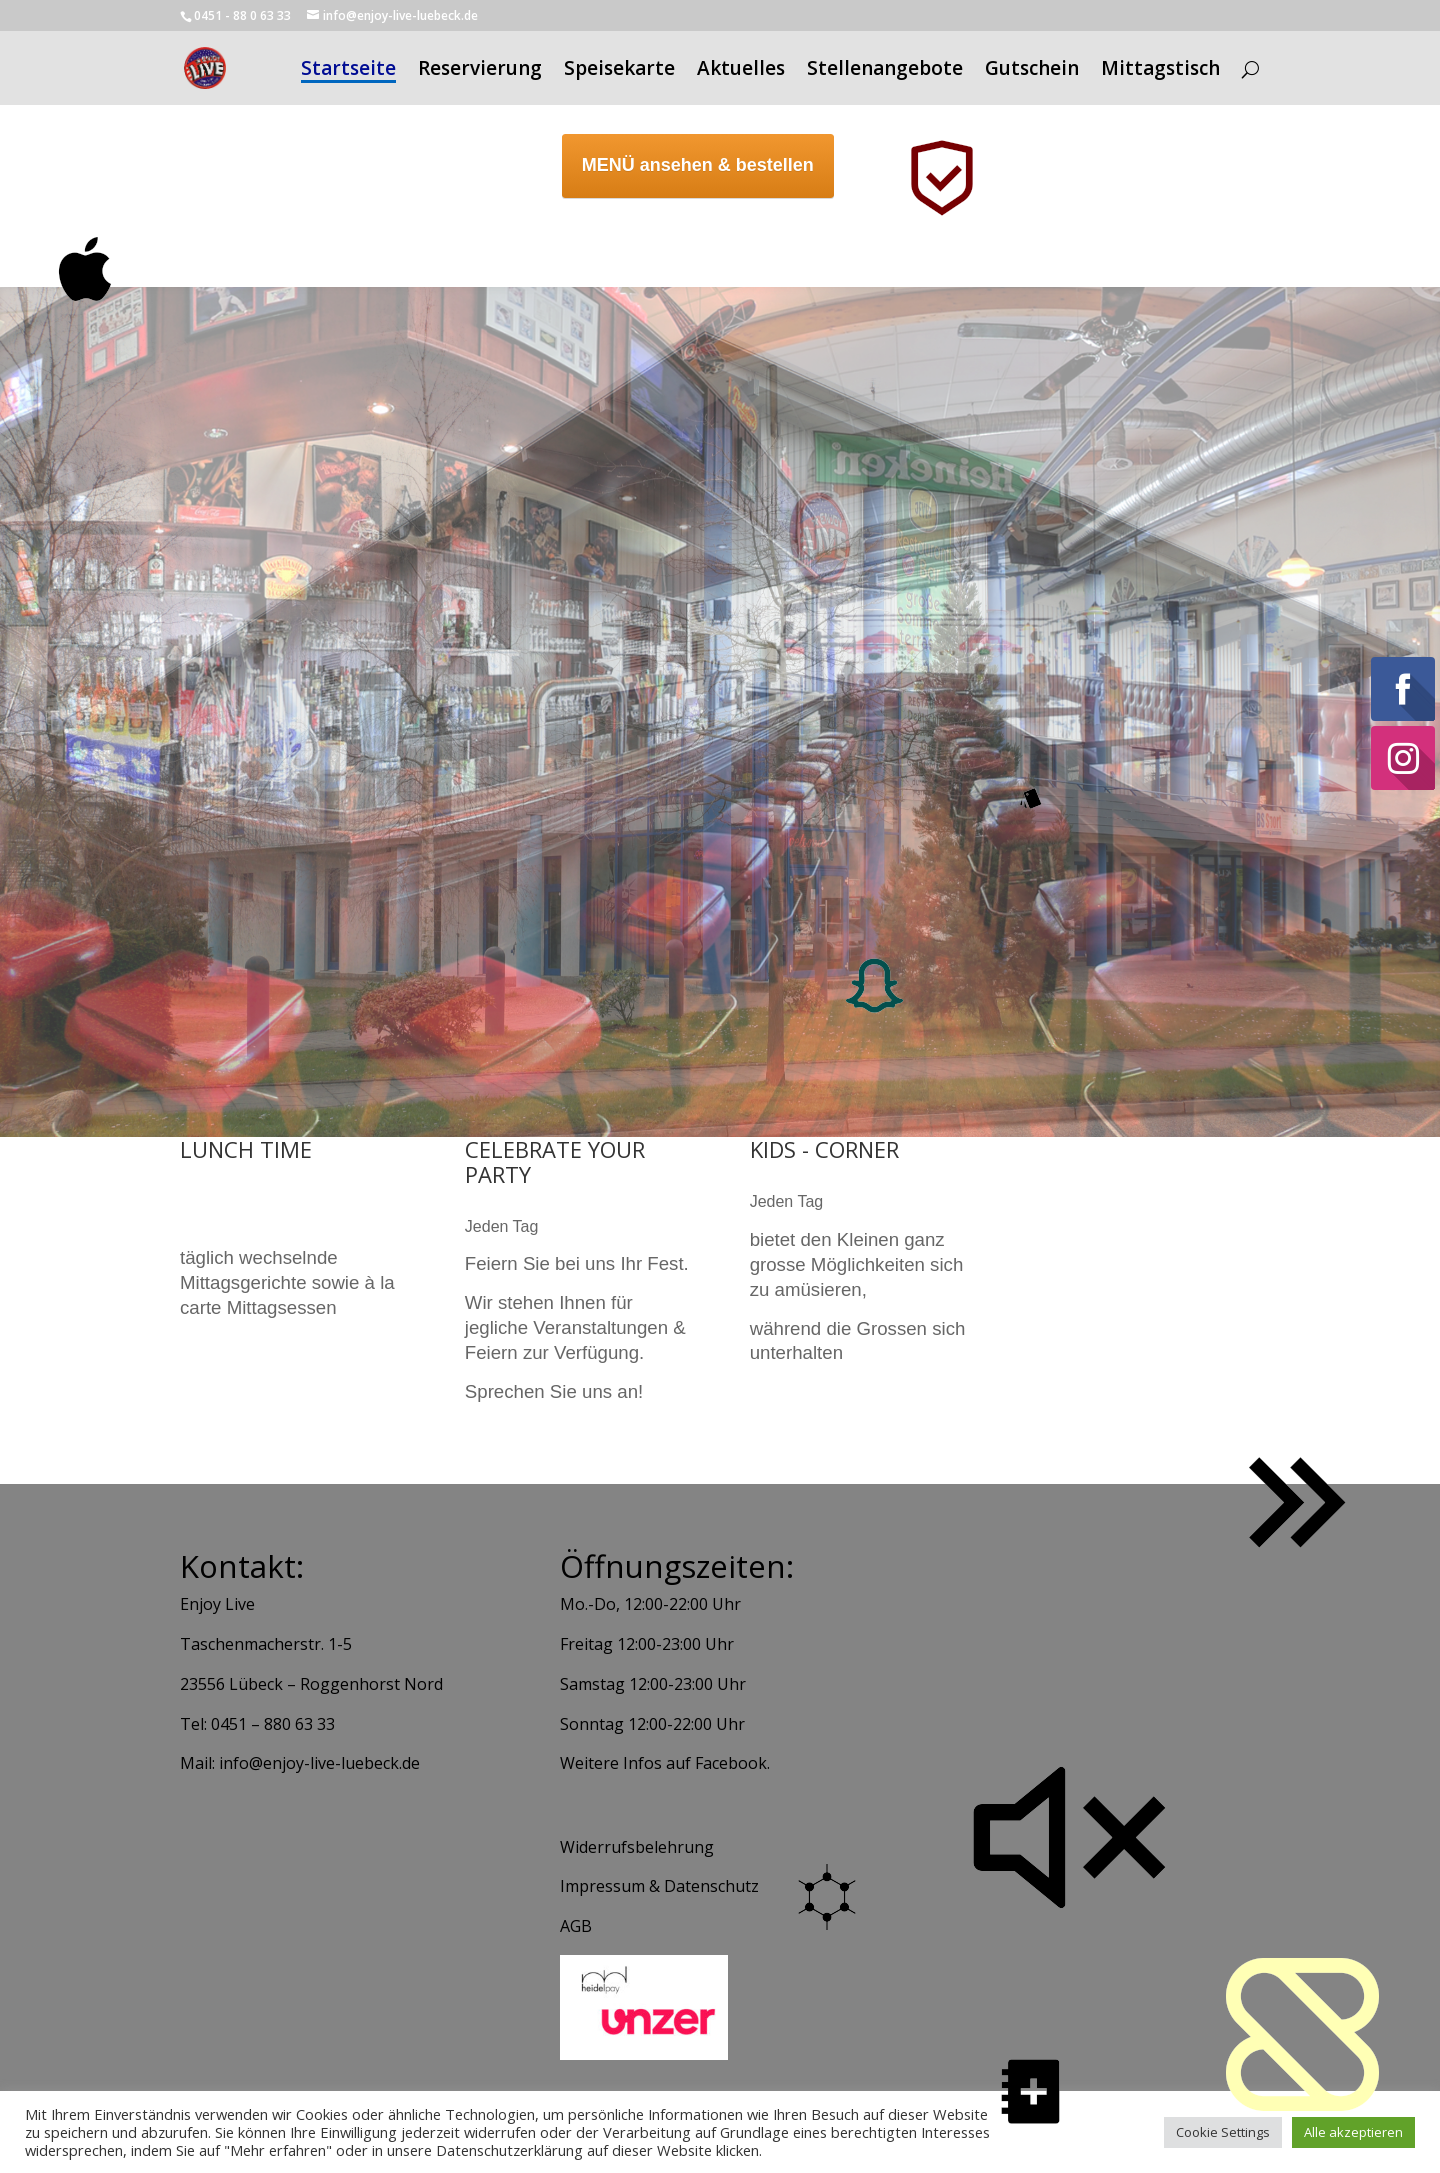 This screenshot has height=2173, width=1440. What do you see at coordinates (85, 269) in the screenshot?
I see `apple brand or product indicator` at bounding box center [85, 269].